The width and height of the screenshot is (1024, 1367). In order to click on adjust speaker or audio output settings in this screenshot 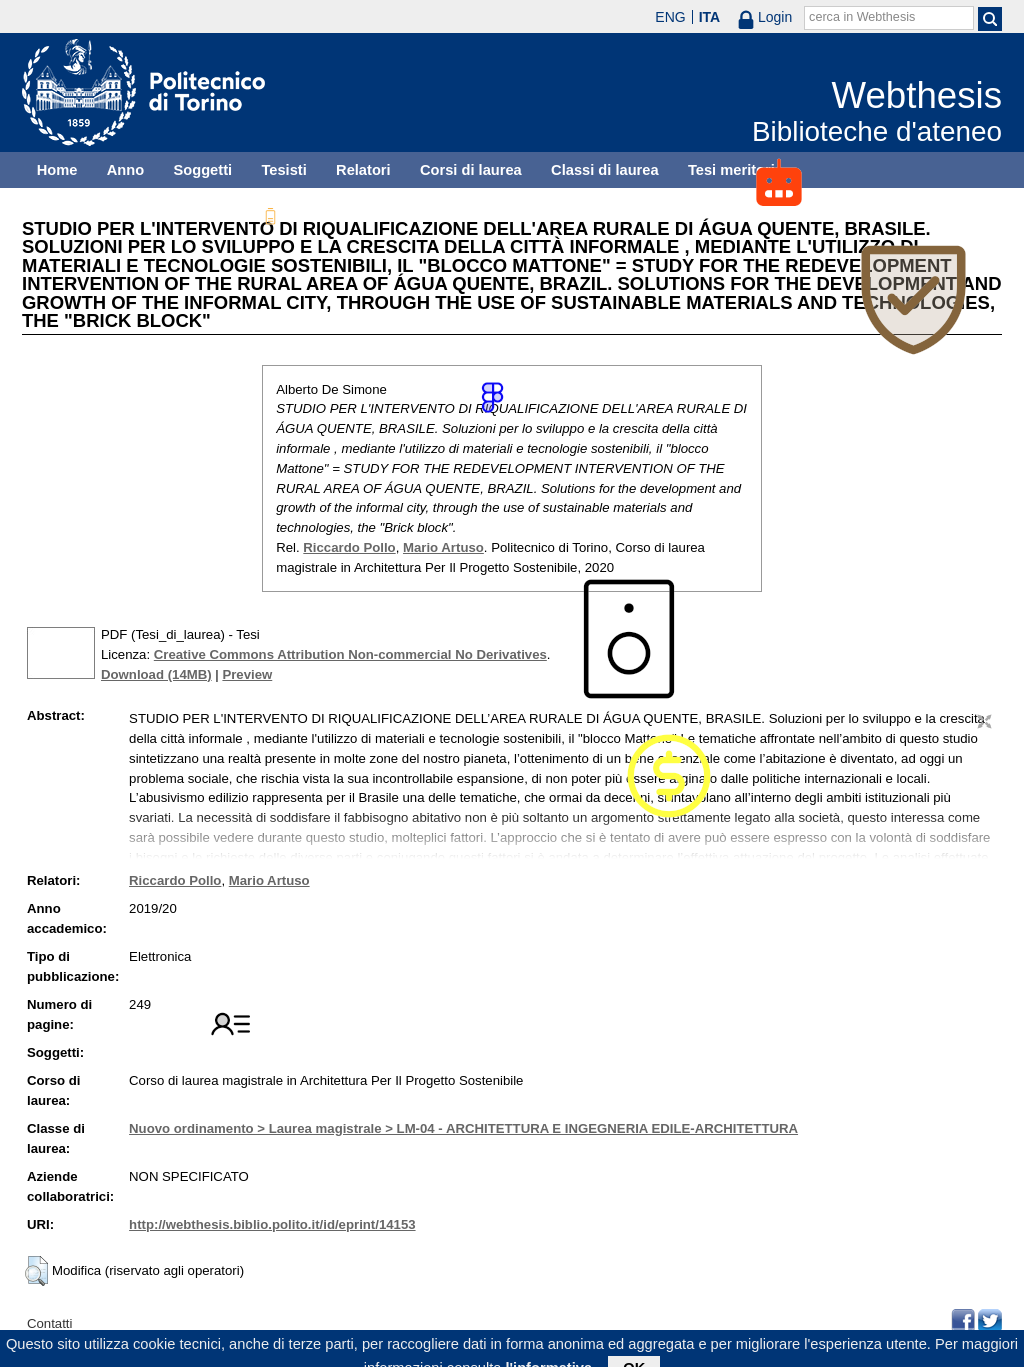, I will do `click(629, 639)`.